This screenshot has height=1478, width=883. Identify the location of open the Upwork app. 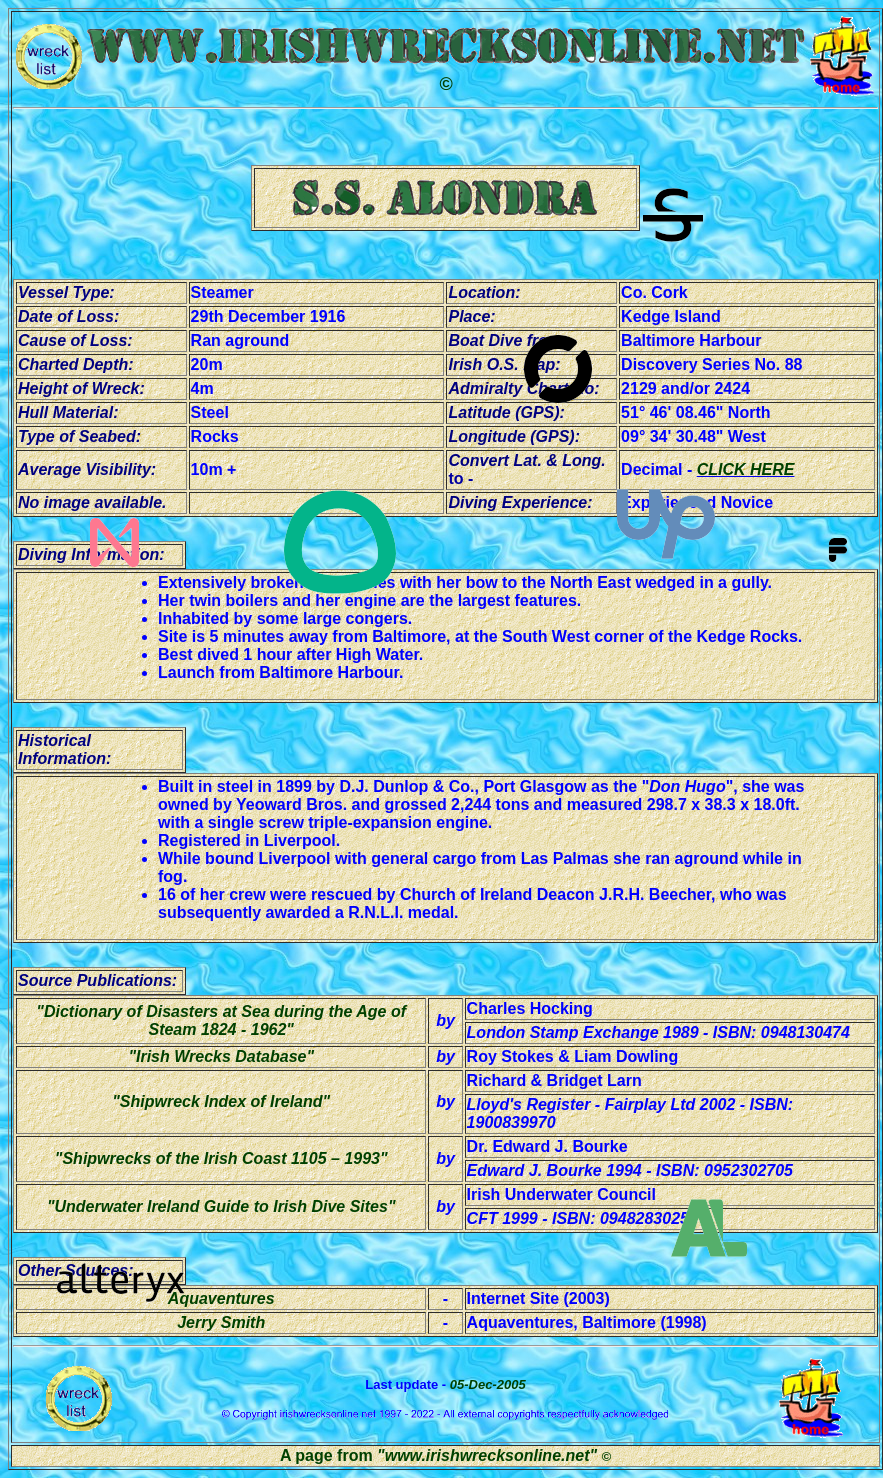
(666, 524).